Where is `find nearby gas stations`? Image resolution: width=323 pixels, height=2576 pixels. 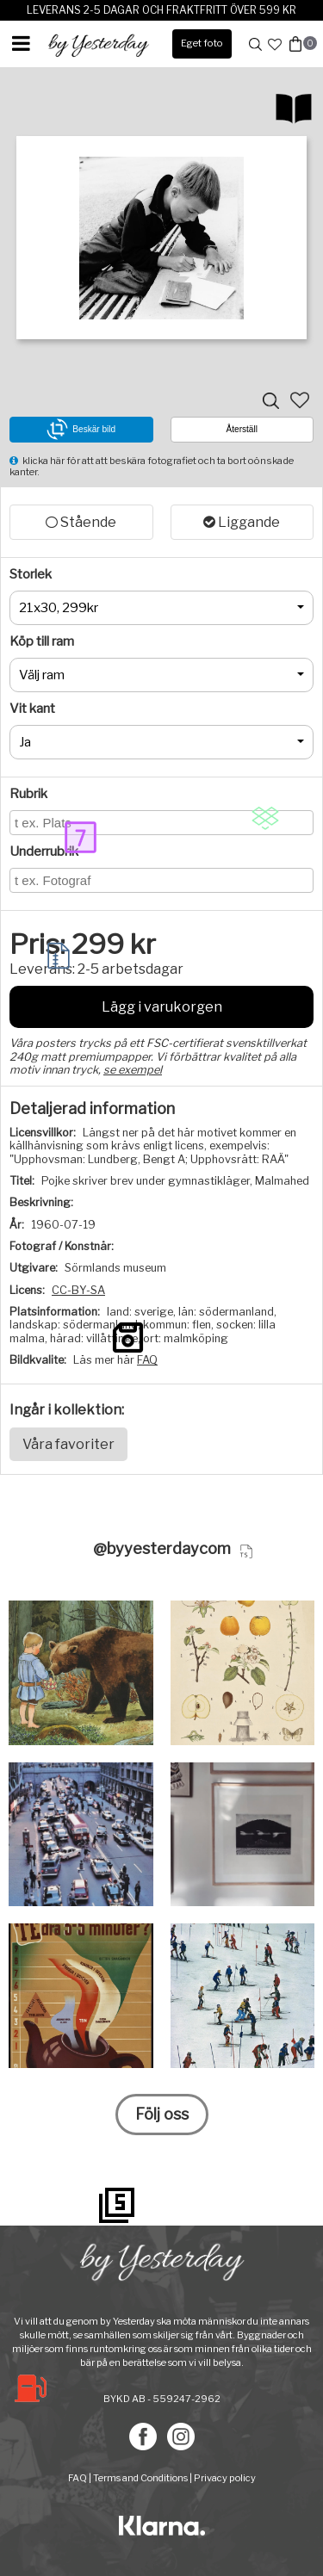 find nearby gas stations is located at coordinates (29, 2388).